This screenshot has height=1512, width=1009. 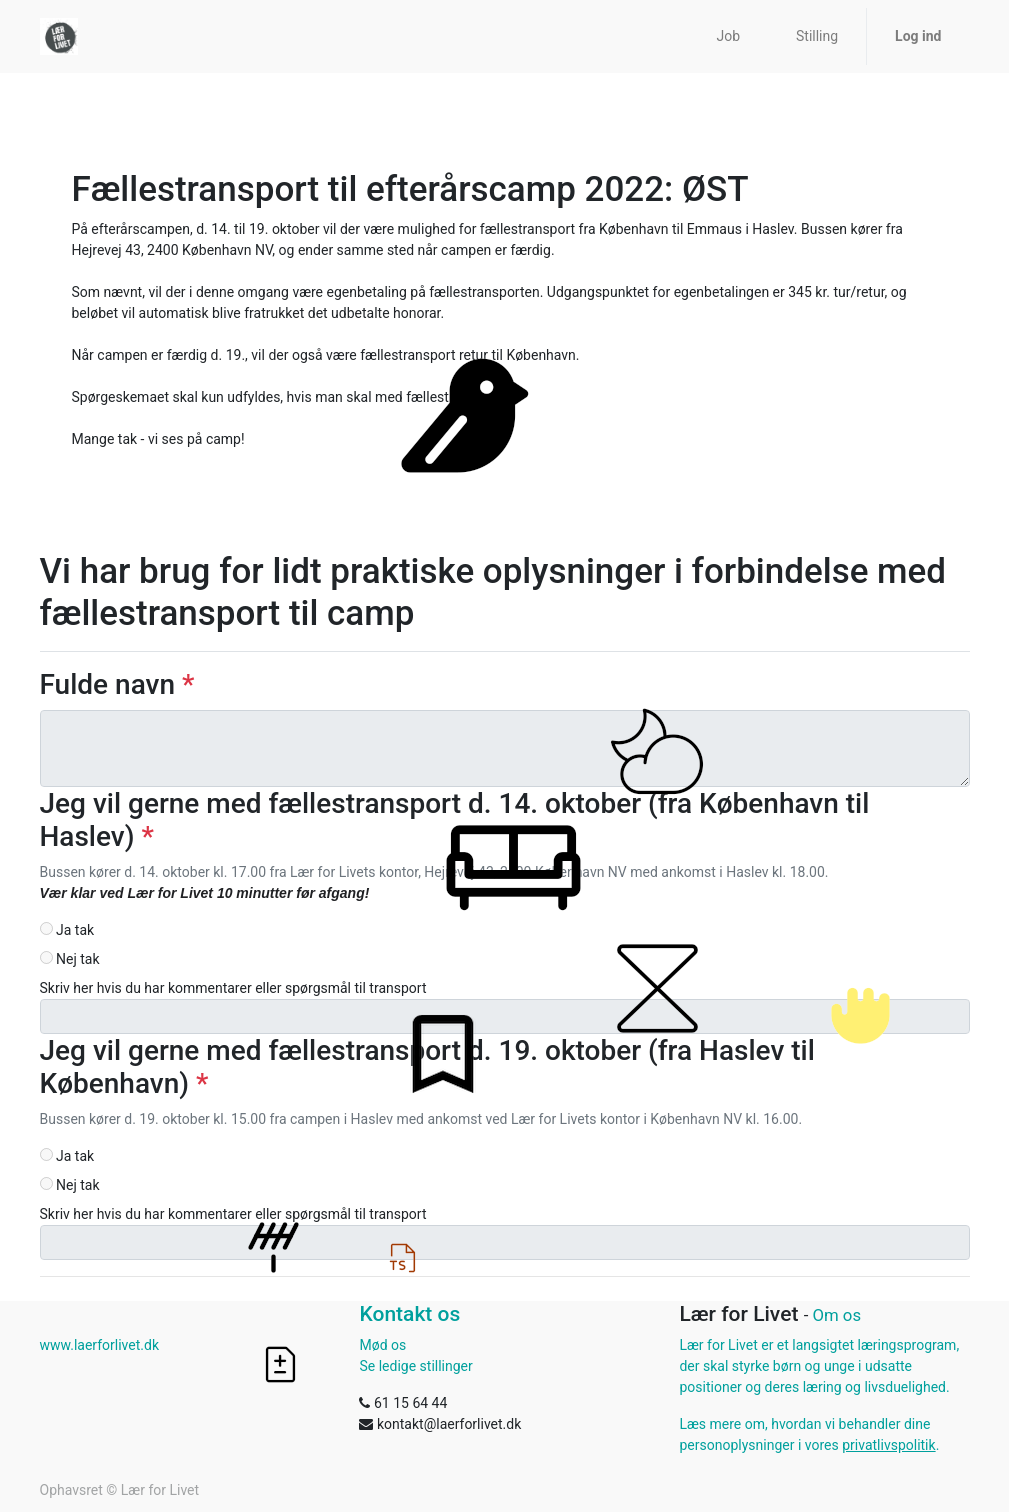 What do you see at coordinates (273, 1247) in the screenshot?
I see `indicates wireless signal or broadcast status` at bounding box center [273, 1247].